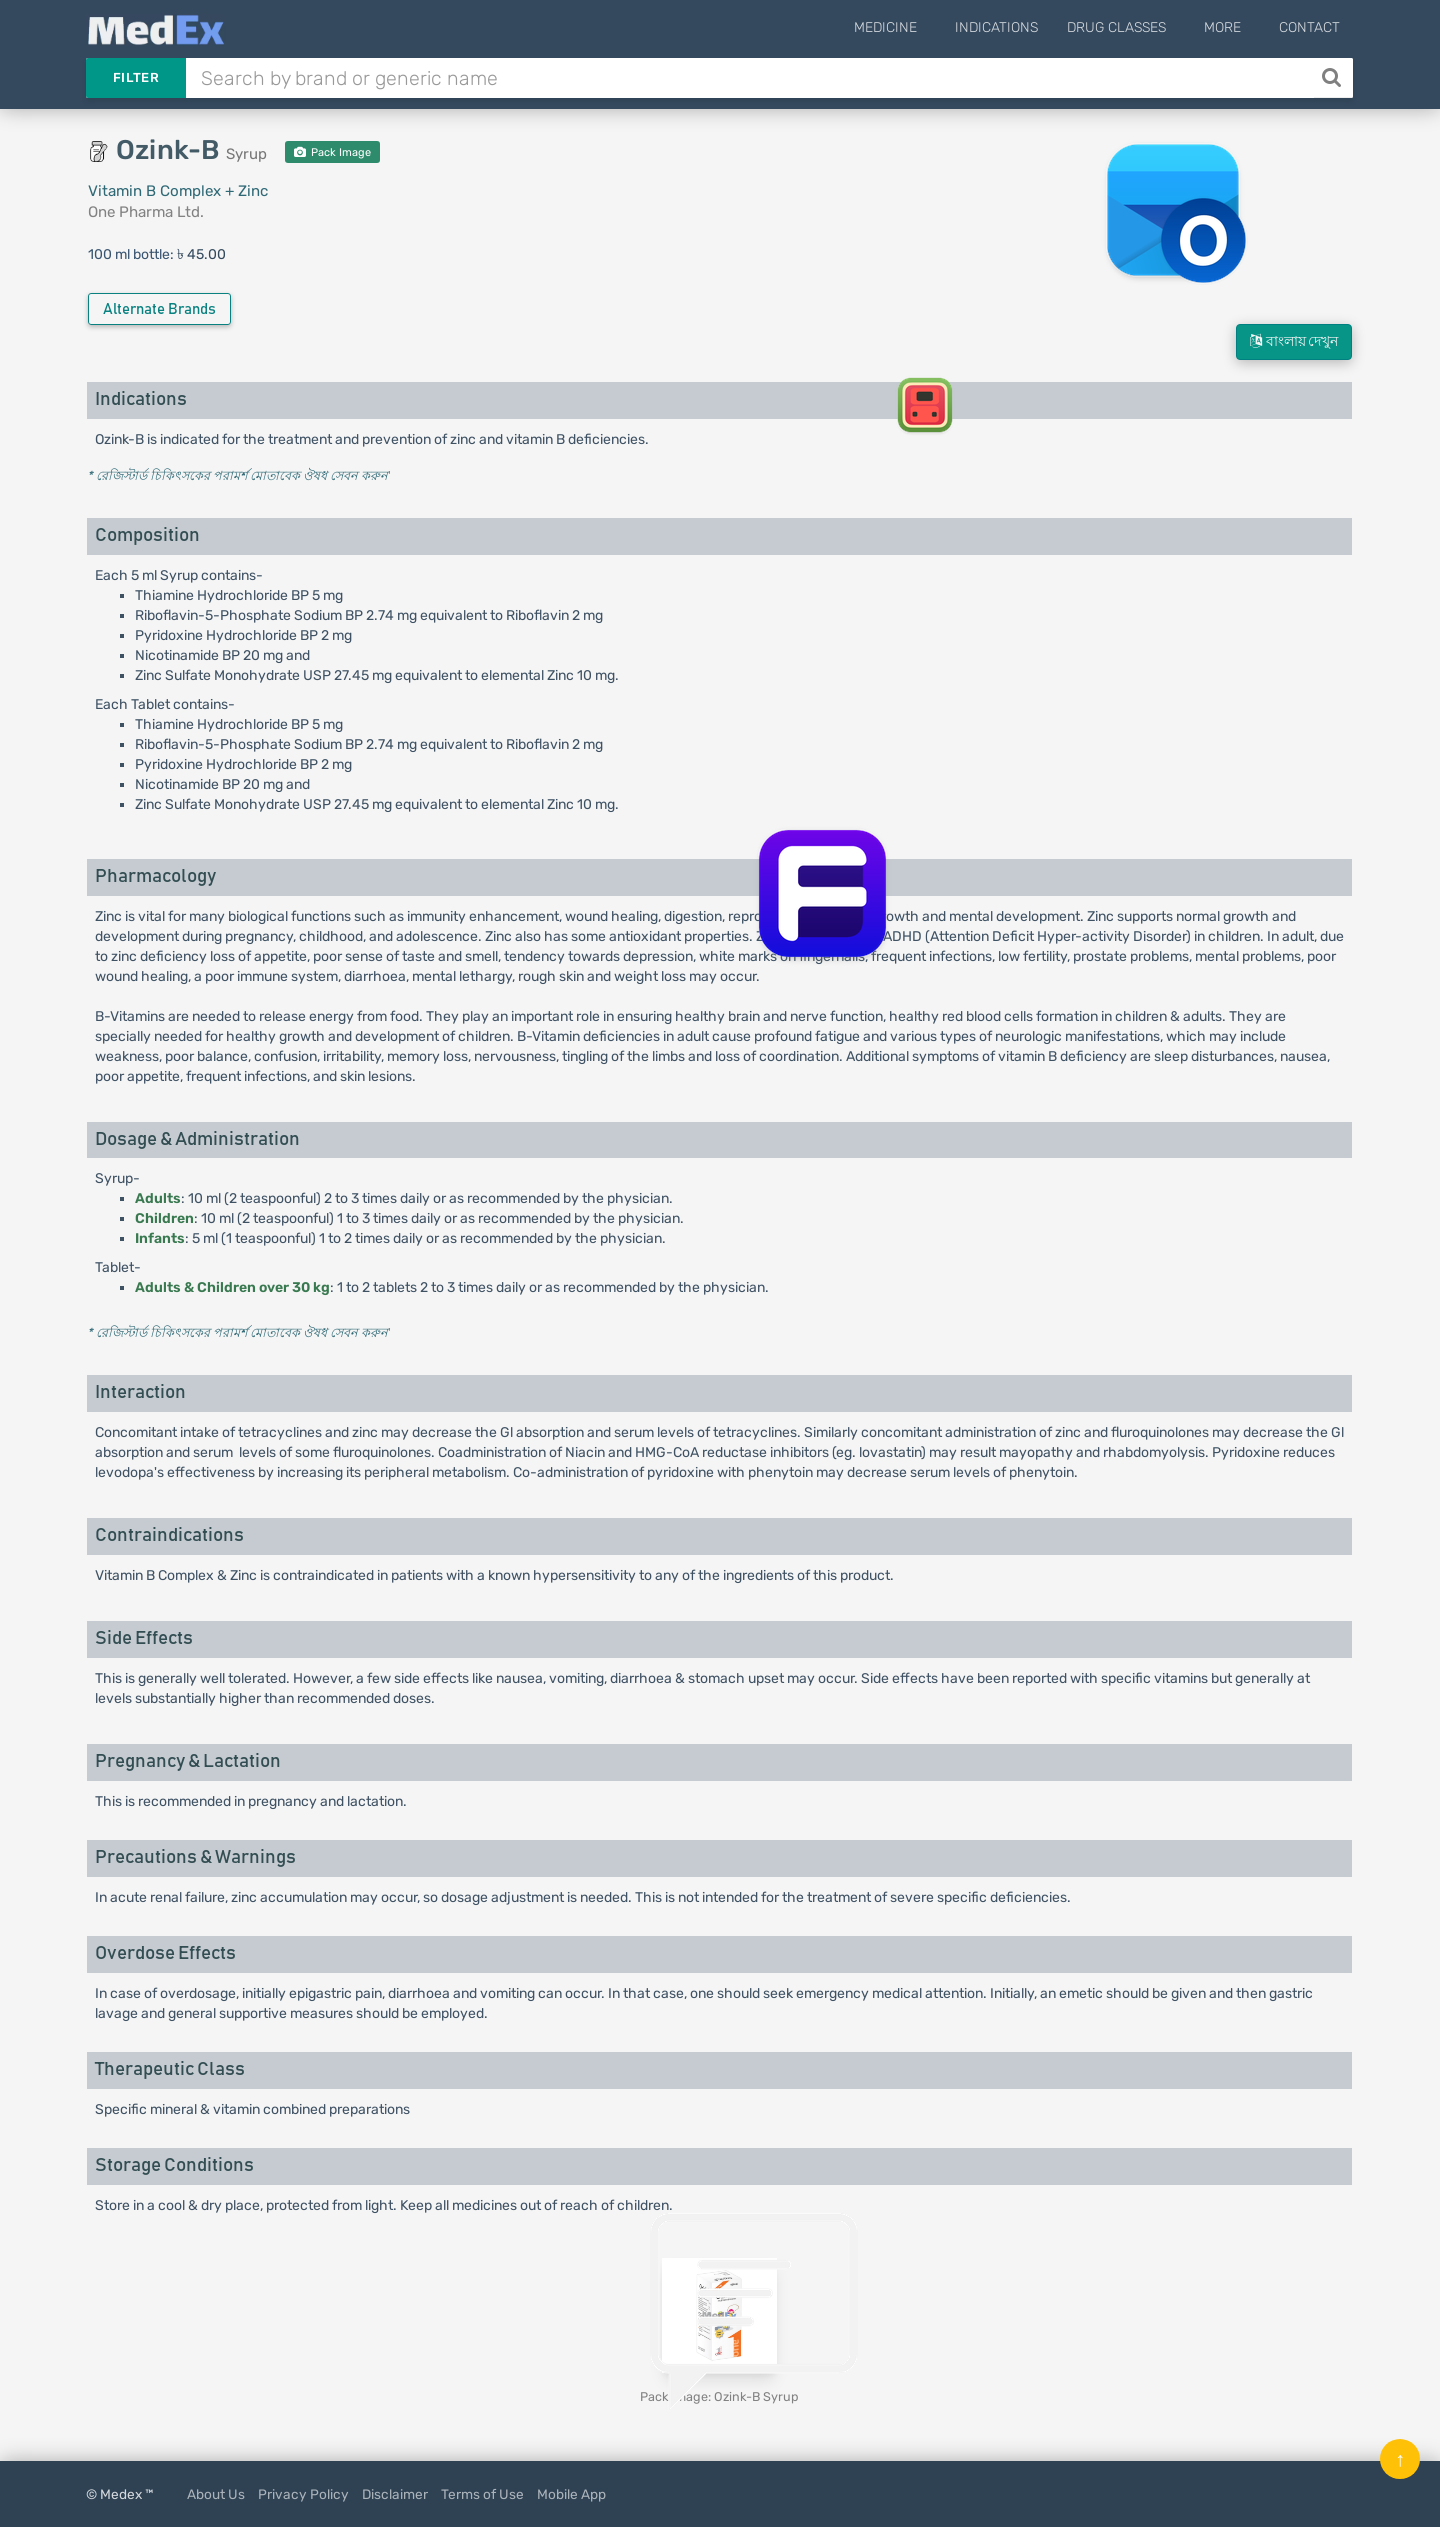 The width and height of the screenshot is (1440, 2527). I want to click on open floorp browser, so click(822, 893).